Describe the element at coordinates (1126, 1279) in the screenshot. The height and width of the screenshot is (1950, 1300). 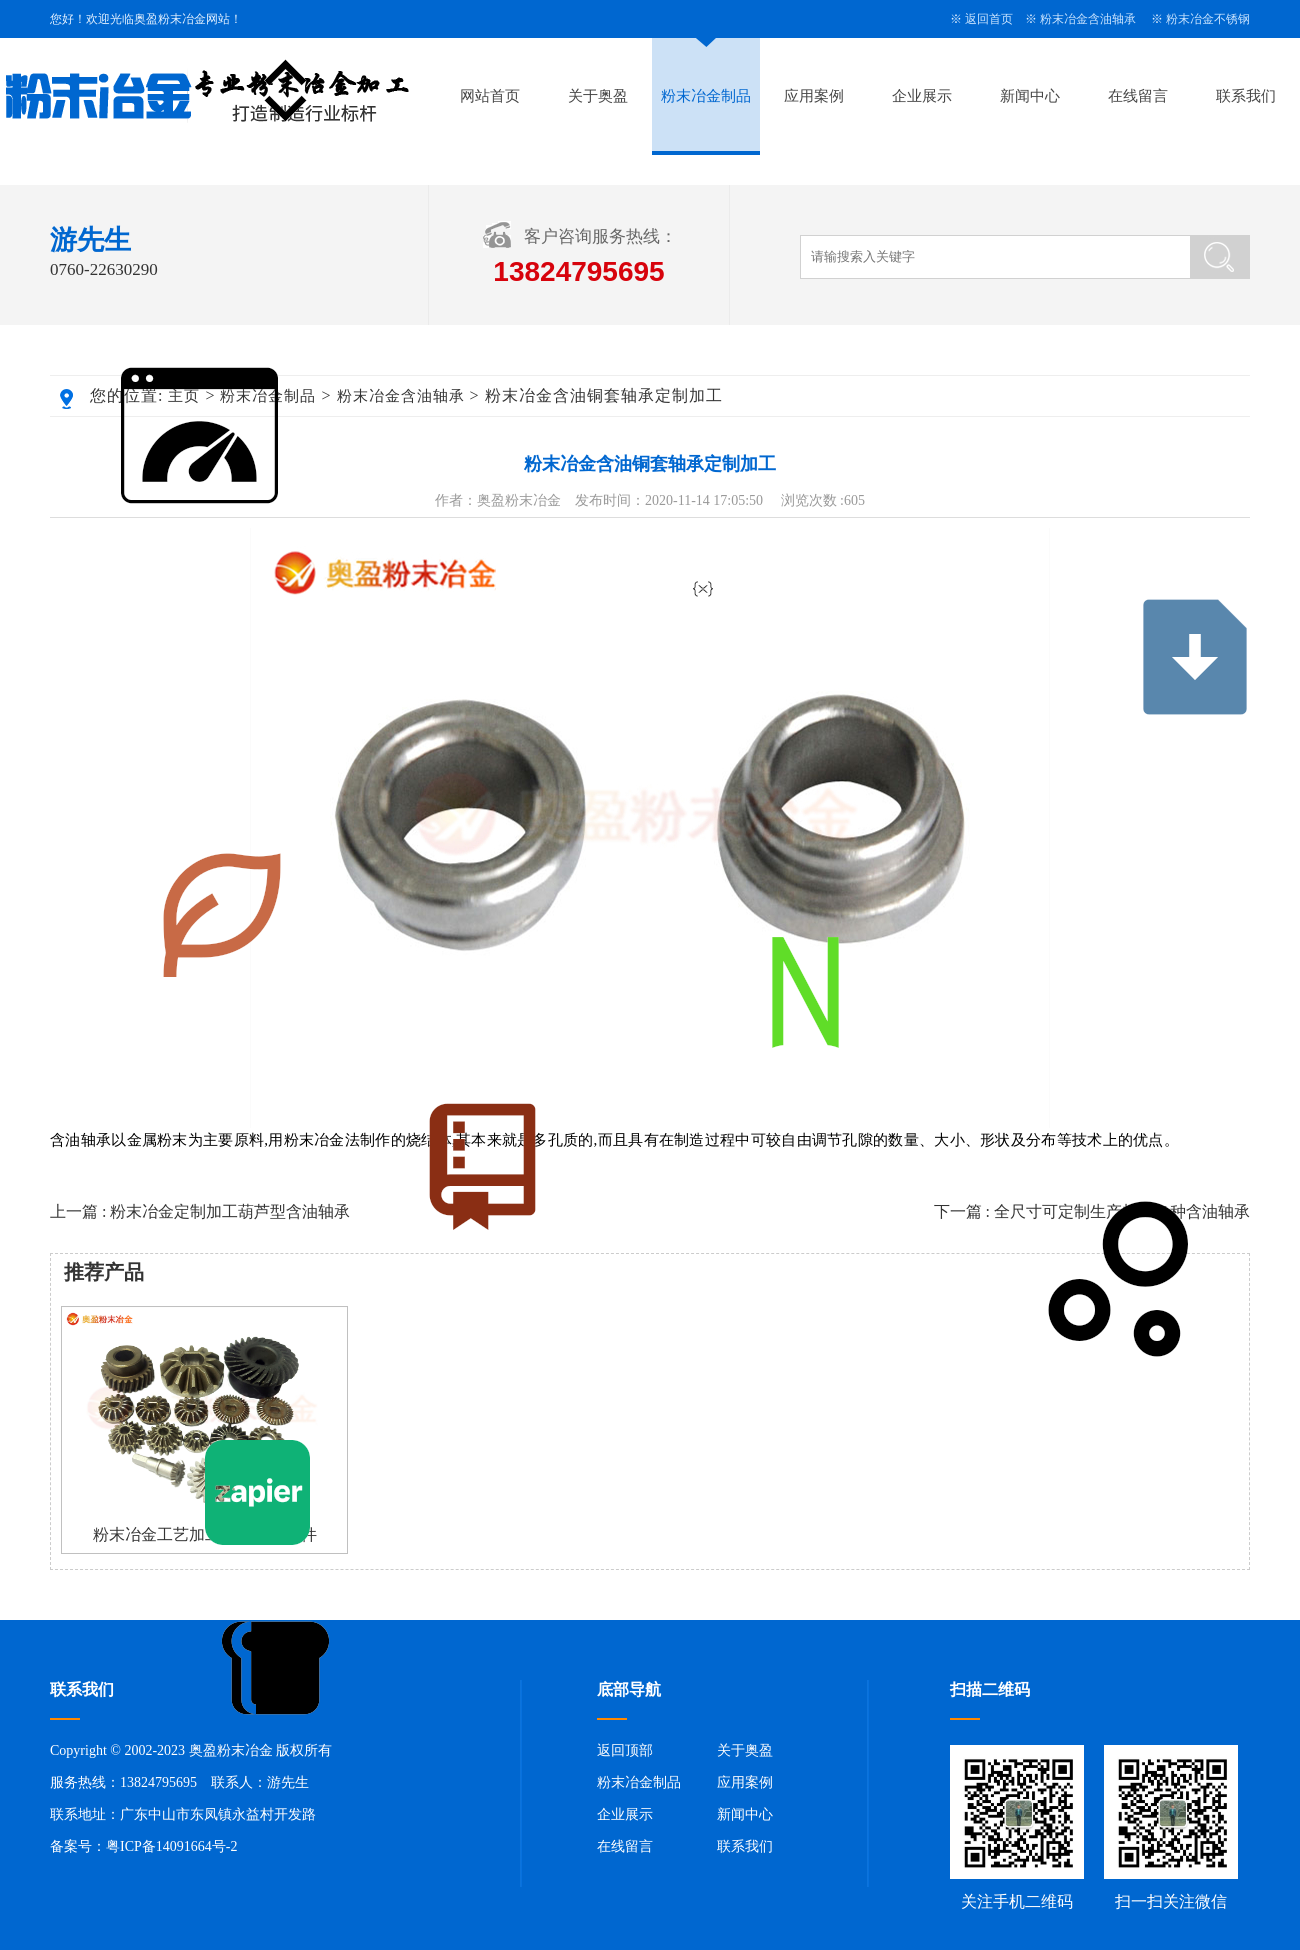
I see `view bubble chart visualization` at that location.